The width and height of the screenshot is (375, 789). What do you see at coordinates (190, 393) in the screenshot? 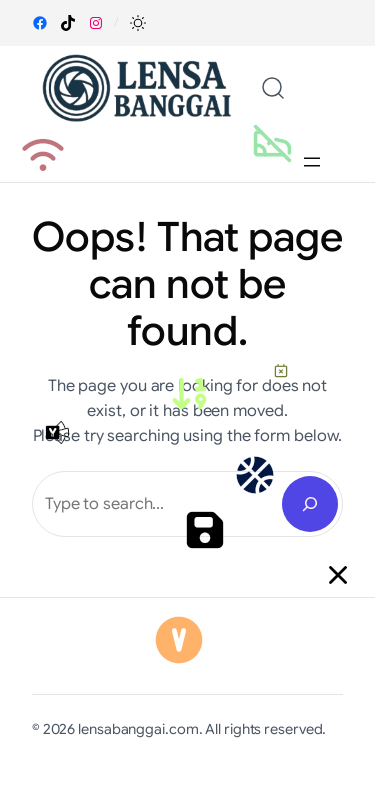
I see `sort numbers in descending order` at bounding box center [190, 393].